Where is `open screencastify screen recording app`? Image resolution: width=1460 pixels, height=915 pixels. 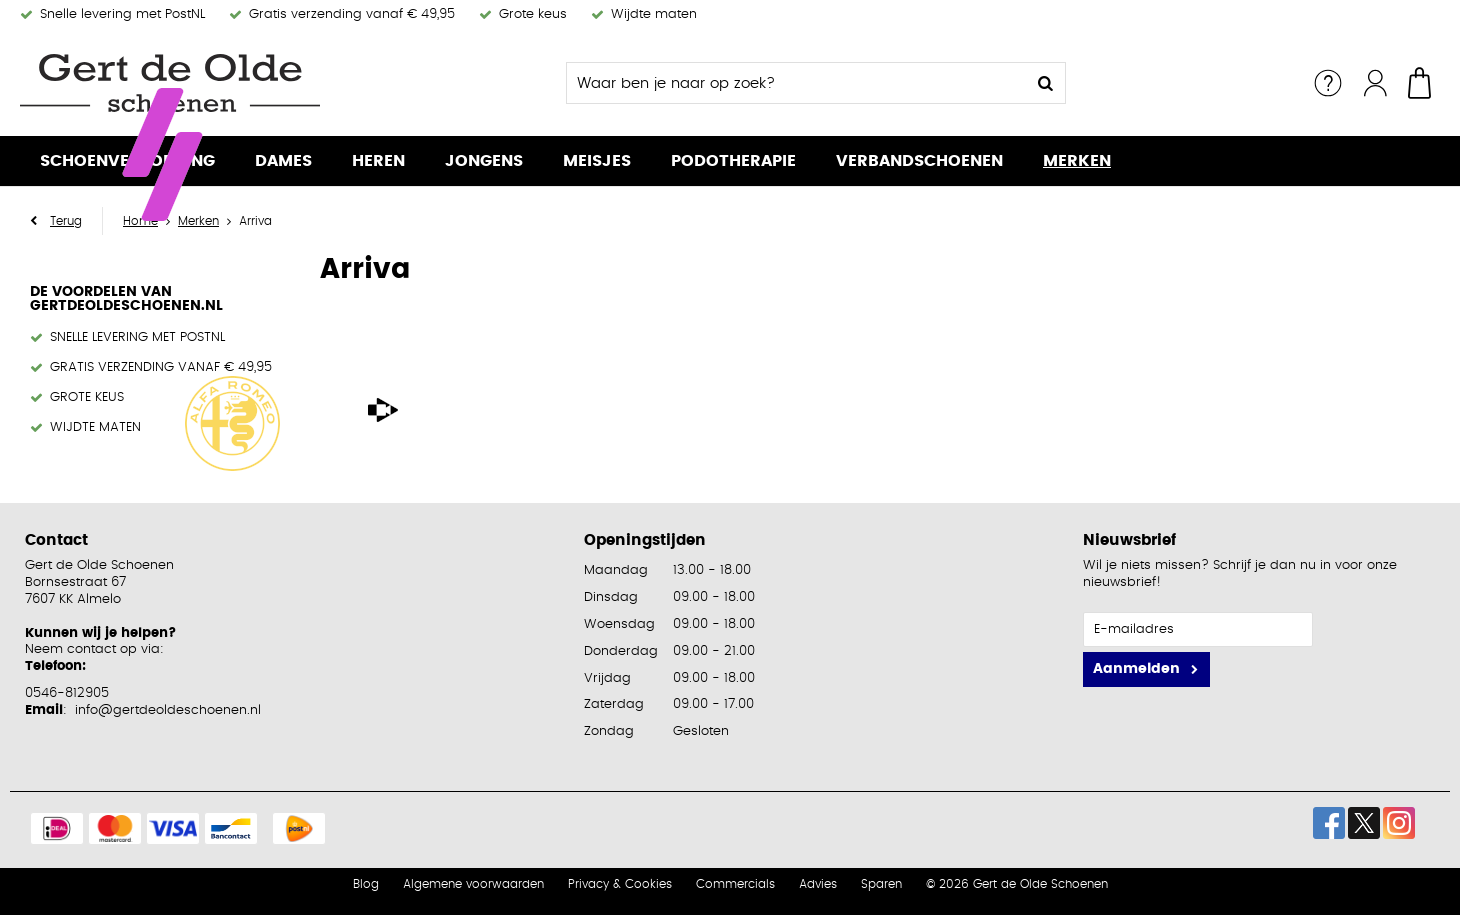
open screencastify screen recording app is located at coordinates (383, 410).